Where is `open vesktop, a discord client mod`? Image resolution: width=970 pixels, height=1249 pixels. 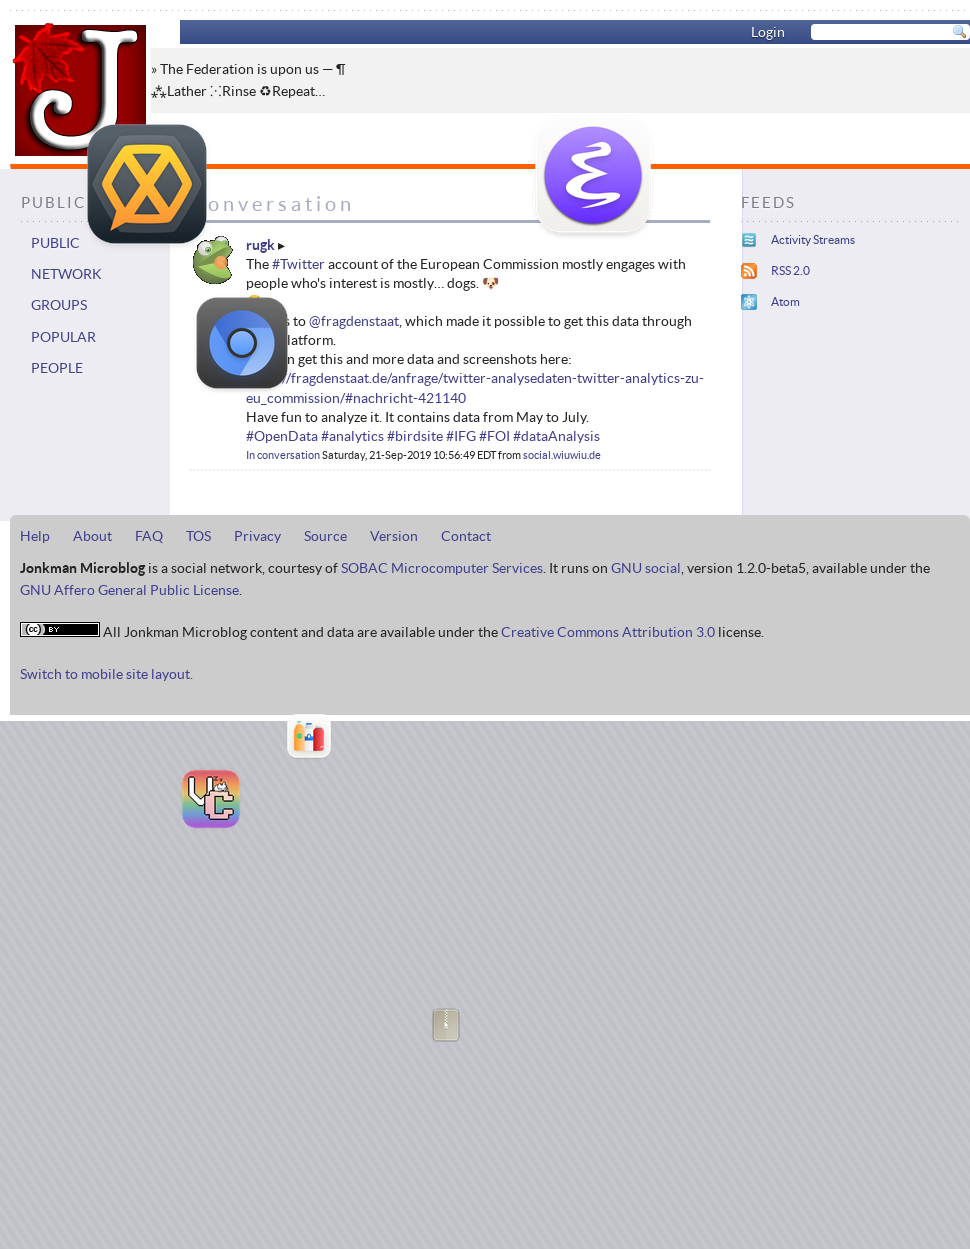 open vesktop, a discord client mod is located at coordinates (211, 798).